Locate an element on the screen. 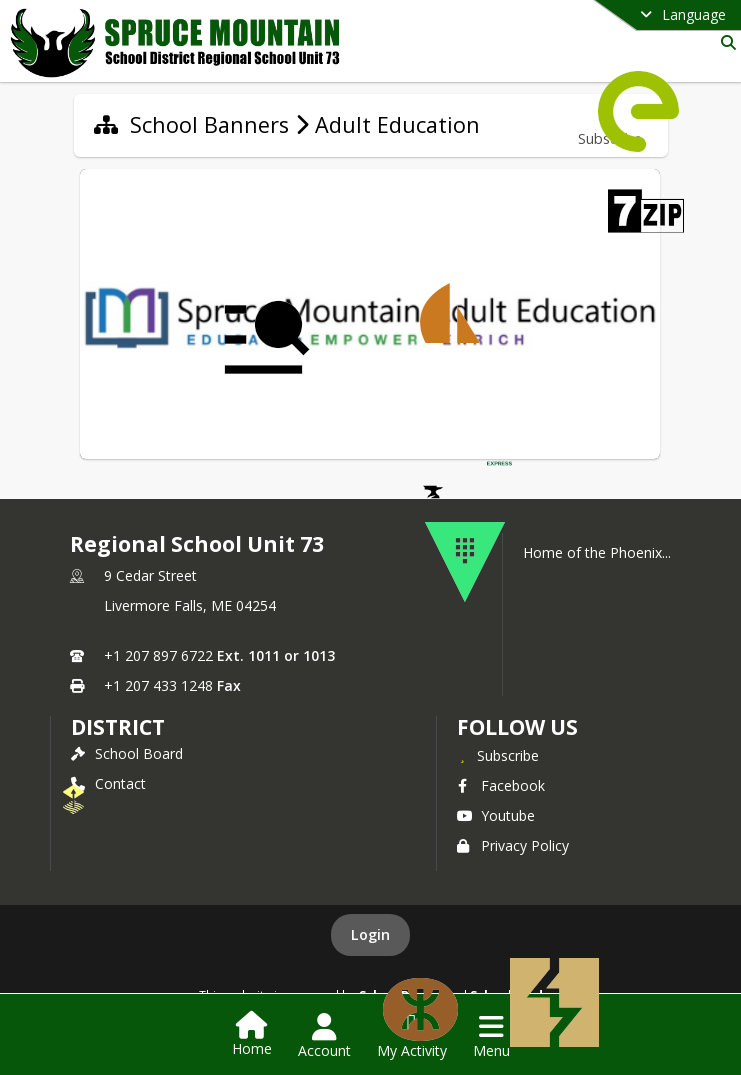  visit the Express clothing retailer website is located at coordinates (499, 463).